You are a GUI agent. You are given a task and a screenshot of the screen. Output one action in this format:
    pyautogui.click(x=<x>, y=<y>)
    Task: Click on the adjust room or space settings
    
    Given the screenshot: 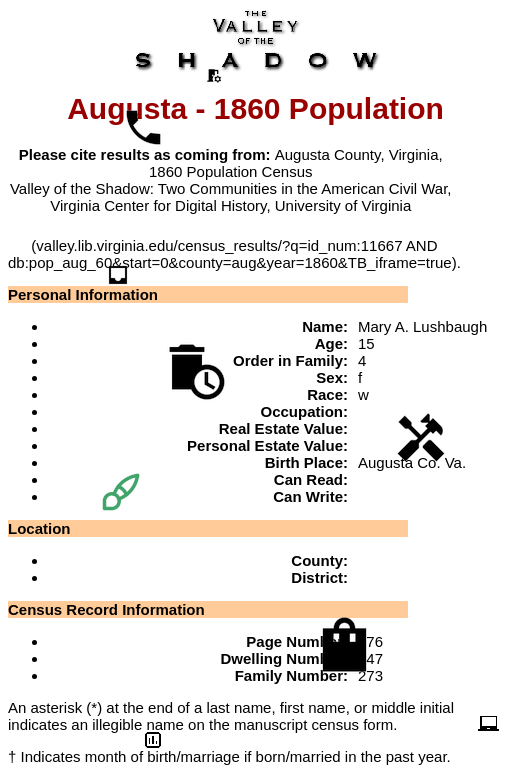 What is the action you would take?
    pyautogui.click(x=213, y=75)
    